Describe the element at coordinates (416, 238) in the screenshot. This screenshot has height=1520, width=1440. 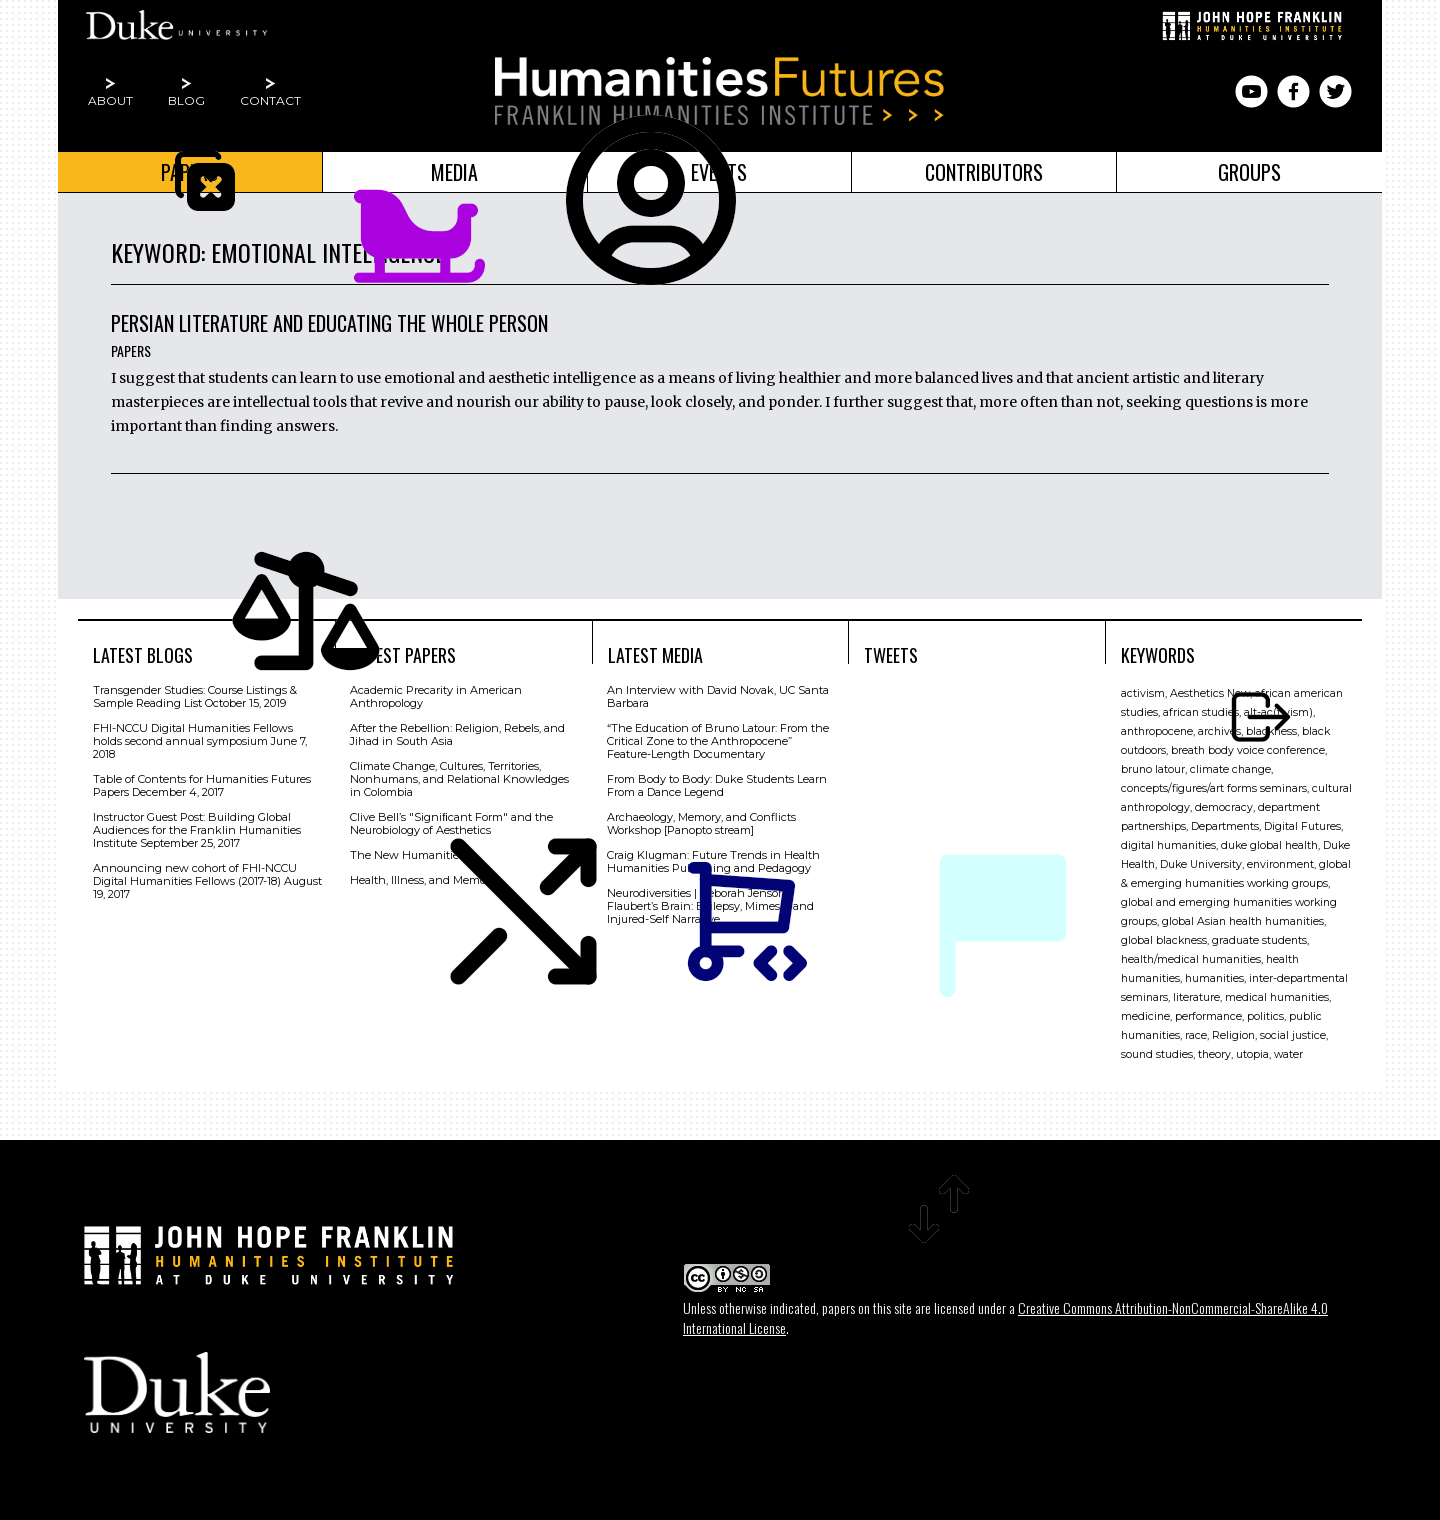
I see `indicates holiday or winter seasonal content` at that location.